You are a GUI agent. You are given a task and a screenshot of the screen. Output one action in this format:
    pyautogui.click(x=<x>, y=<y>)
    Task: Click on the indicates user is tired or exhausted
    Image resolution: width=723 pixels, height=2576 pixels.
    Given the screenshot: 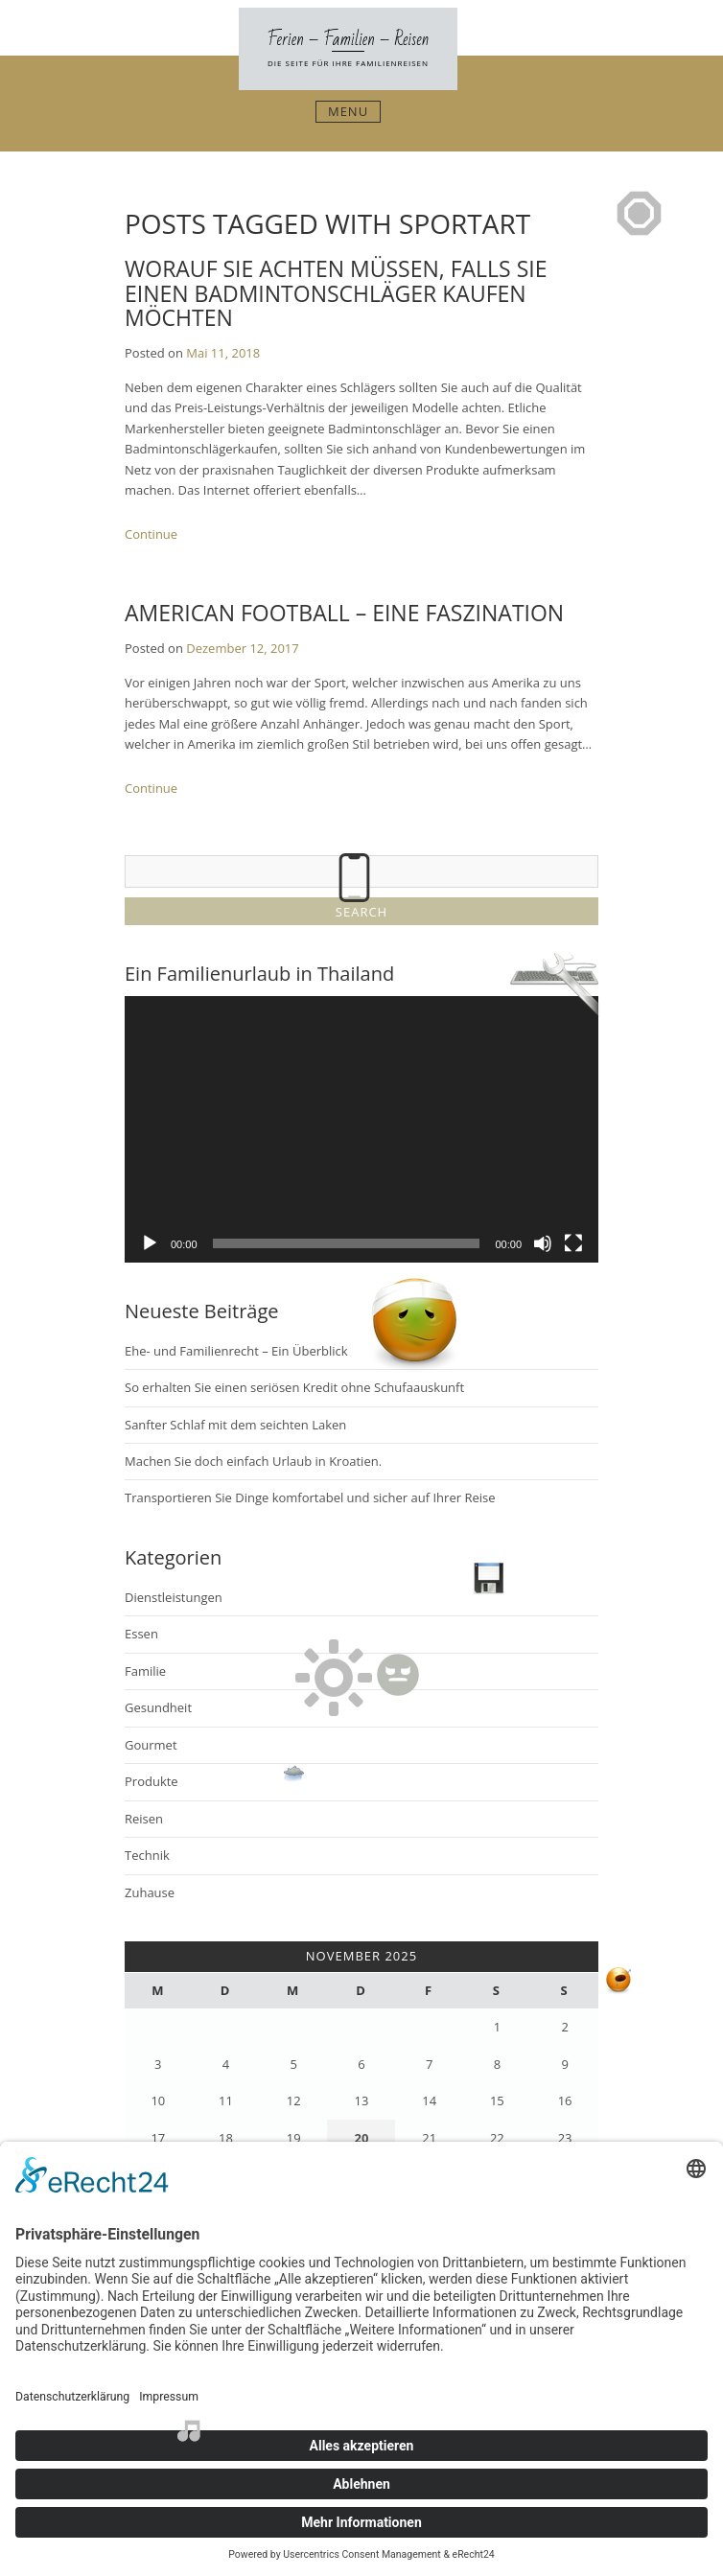 What is the action you would take?
    pyautogui.click(x=618, y=1981)
    